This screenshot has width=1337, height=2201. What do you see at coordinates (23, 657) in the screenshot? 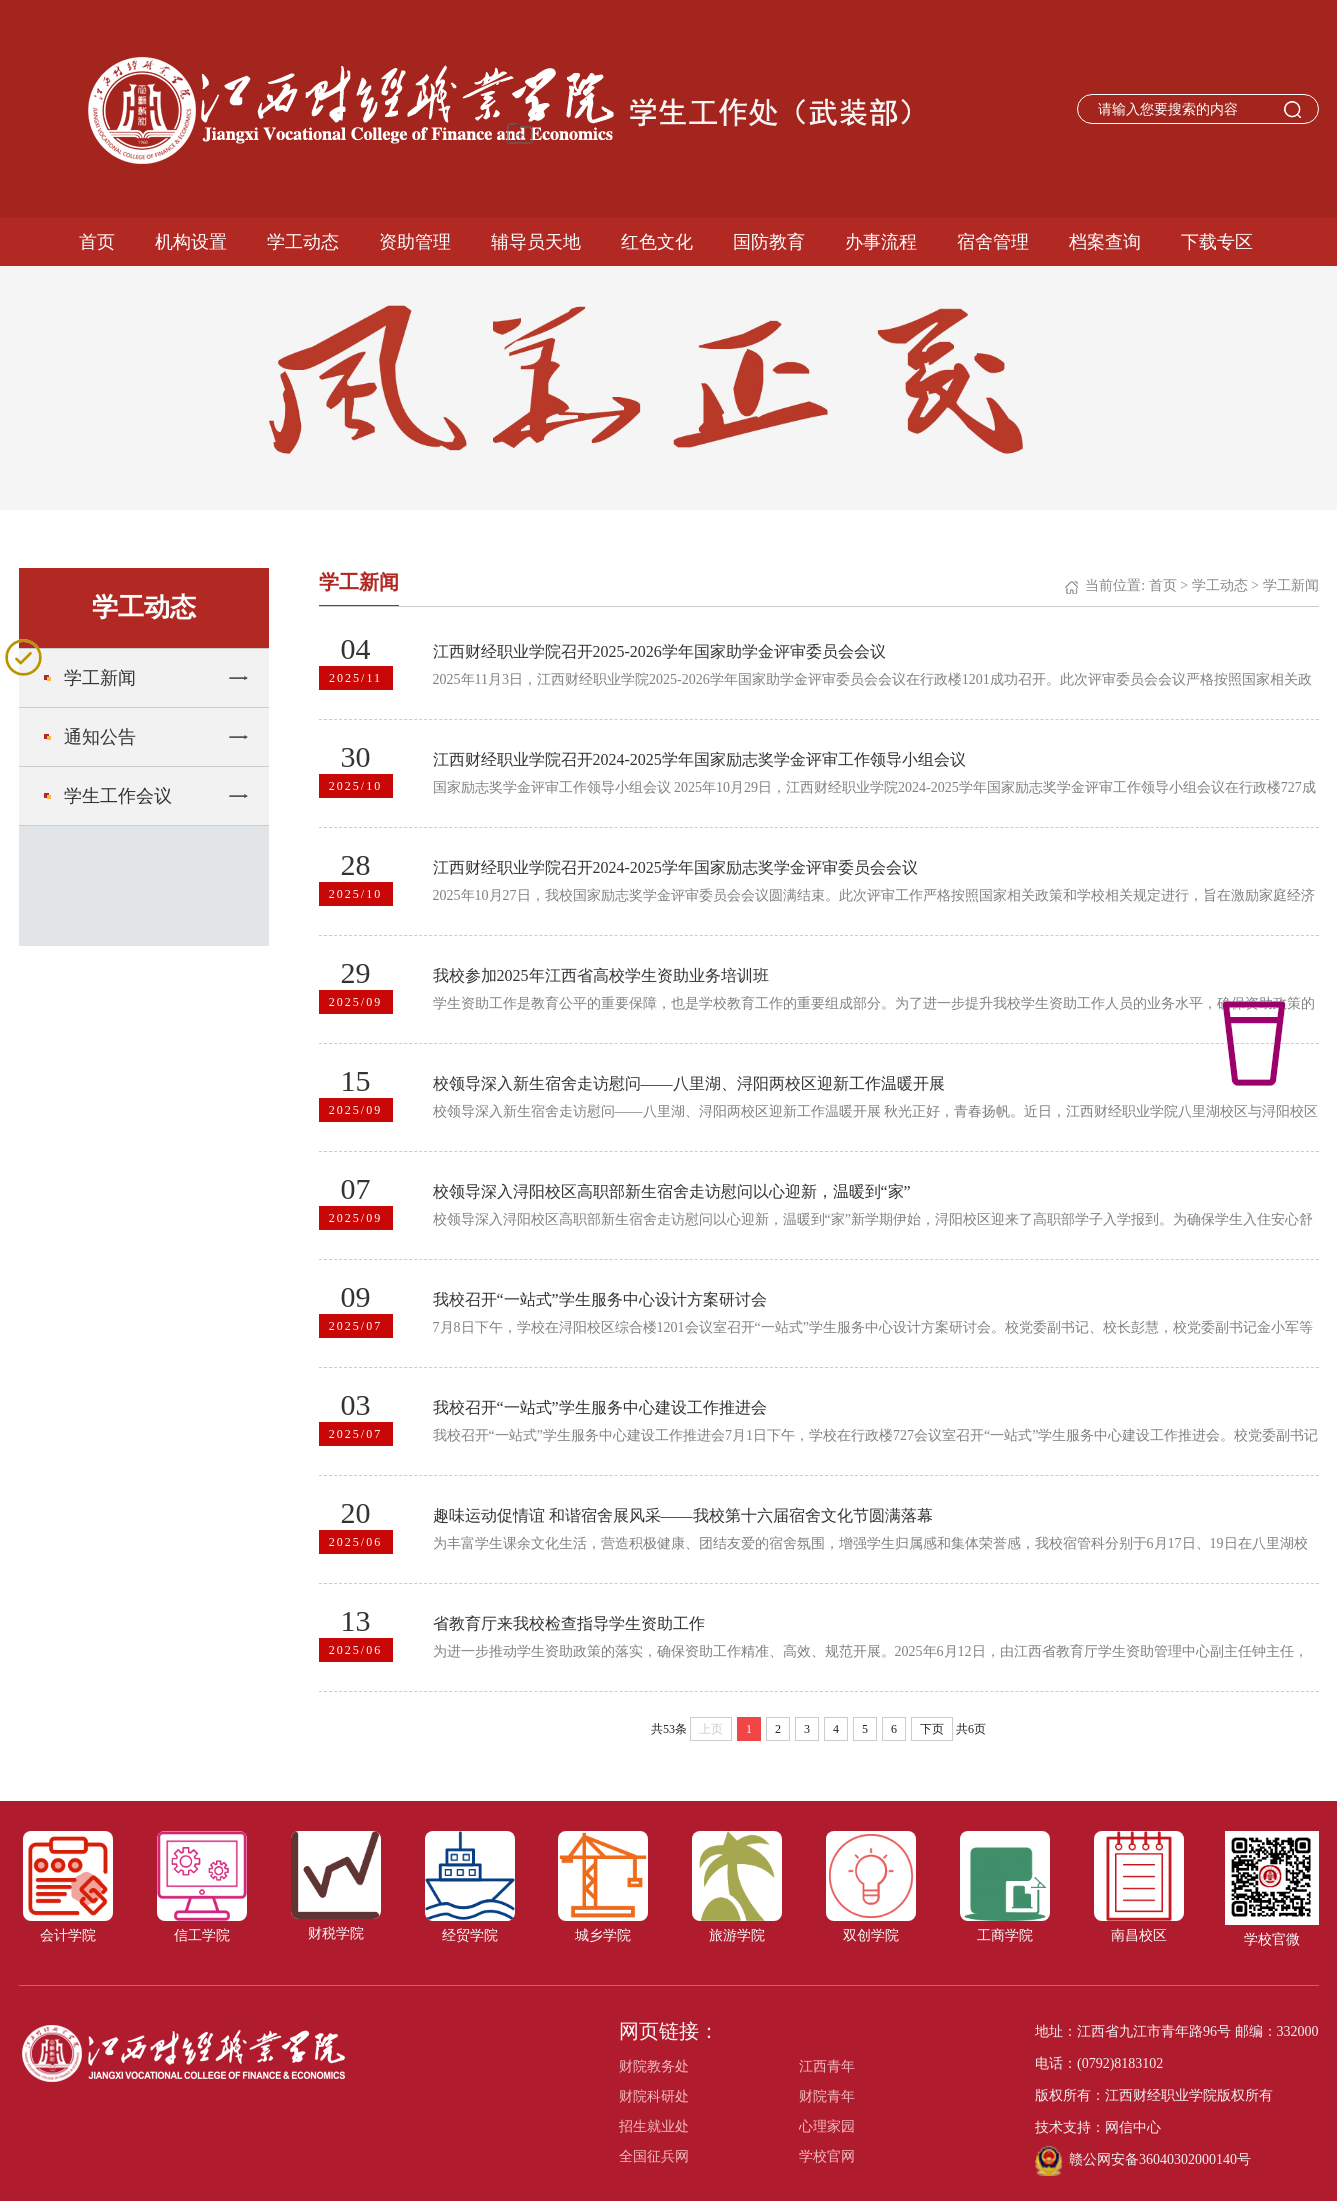
I see `indicates a completed or successful action` at bounding box center [23, 657].